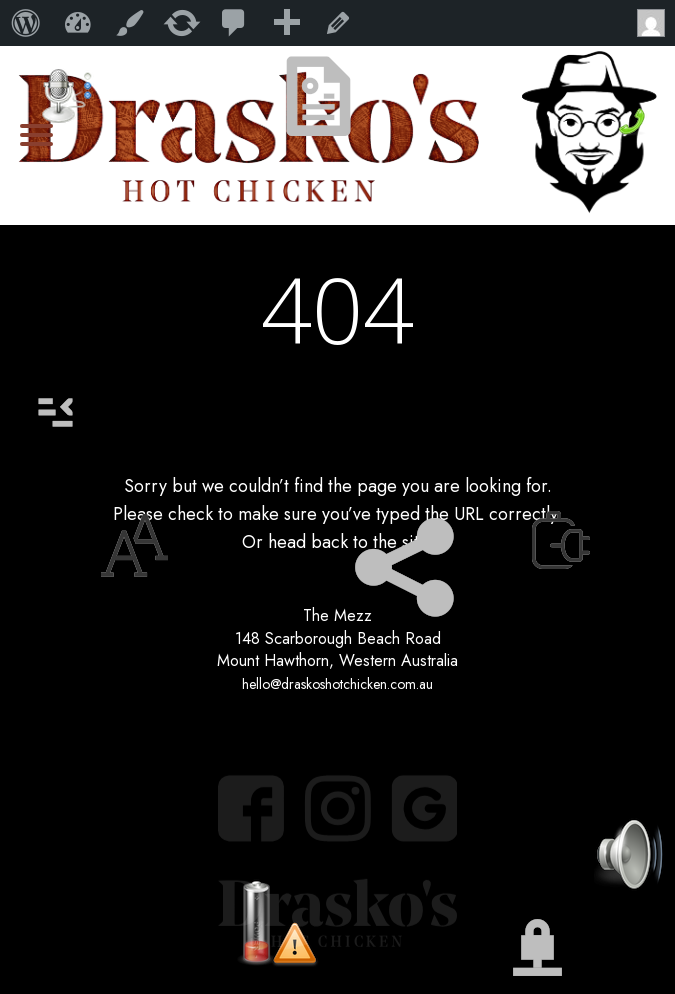 This screenshot has width=675, height=994. I want to click on decrease text indentation, so click(55, 412).